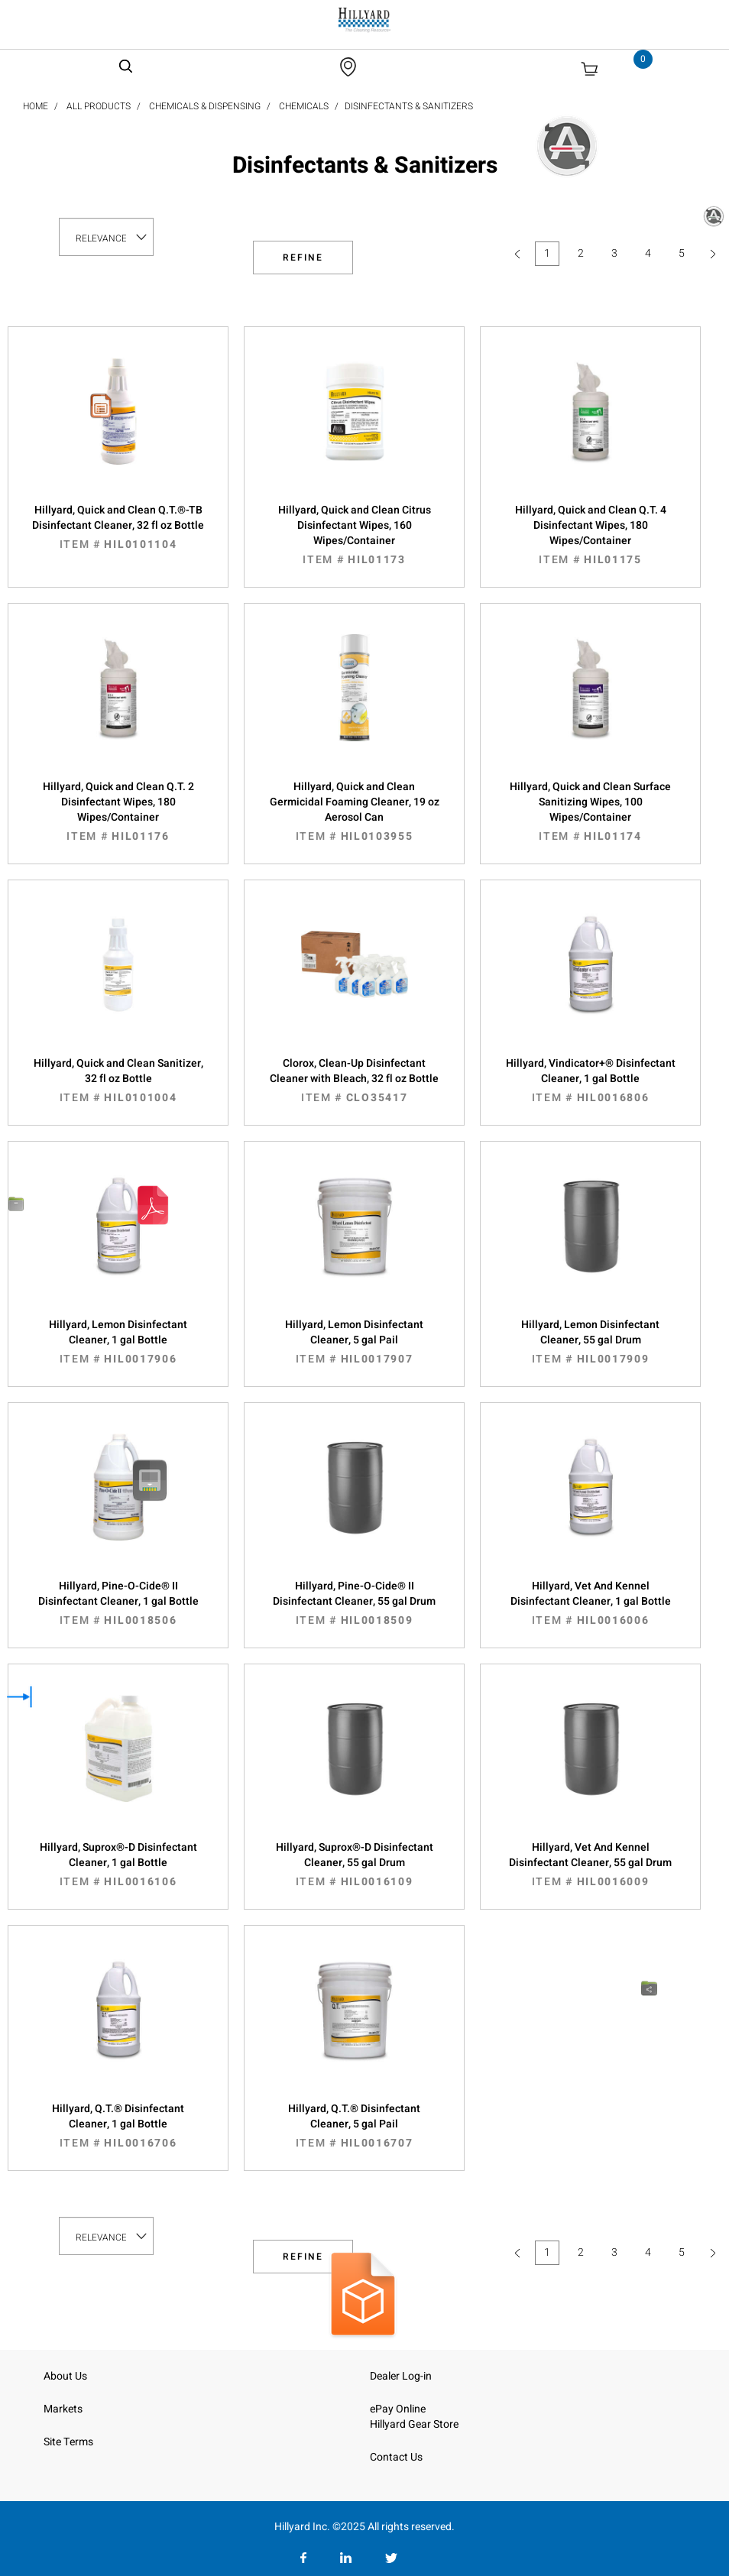 This screenshot has height=2576, width=729. What do you see at coordinates (153, 1205) in the screenshot?
I see `a compressed PDF document file` at bounding box center [153, 1205].